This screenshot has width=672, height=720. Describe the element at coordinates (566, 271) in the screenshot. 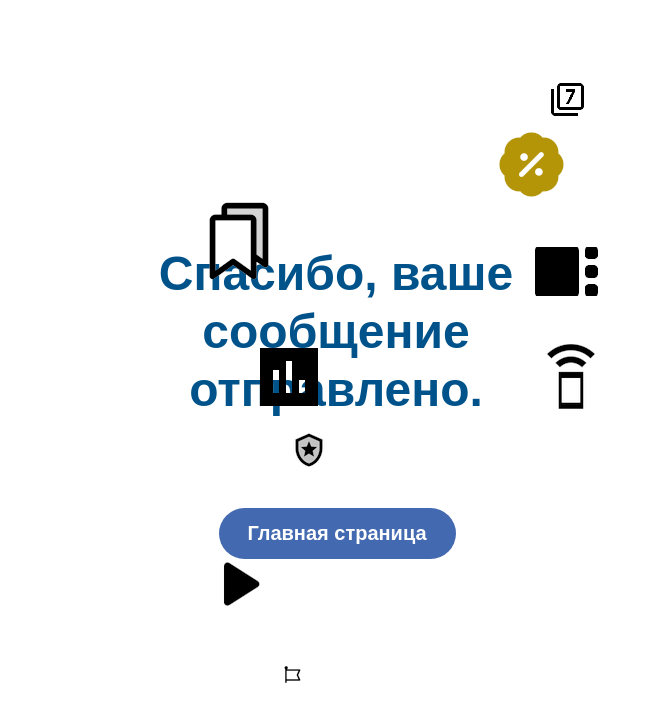

I see `toggle sidebar panel visibility` at that location.